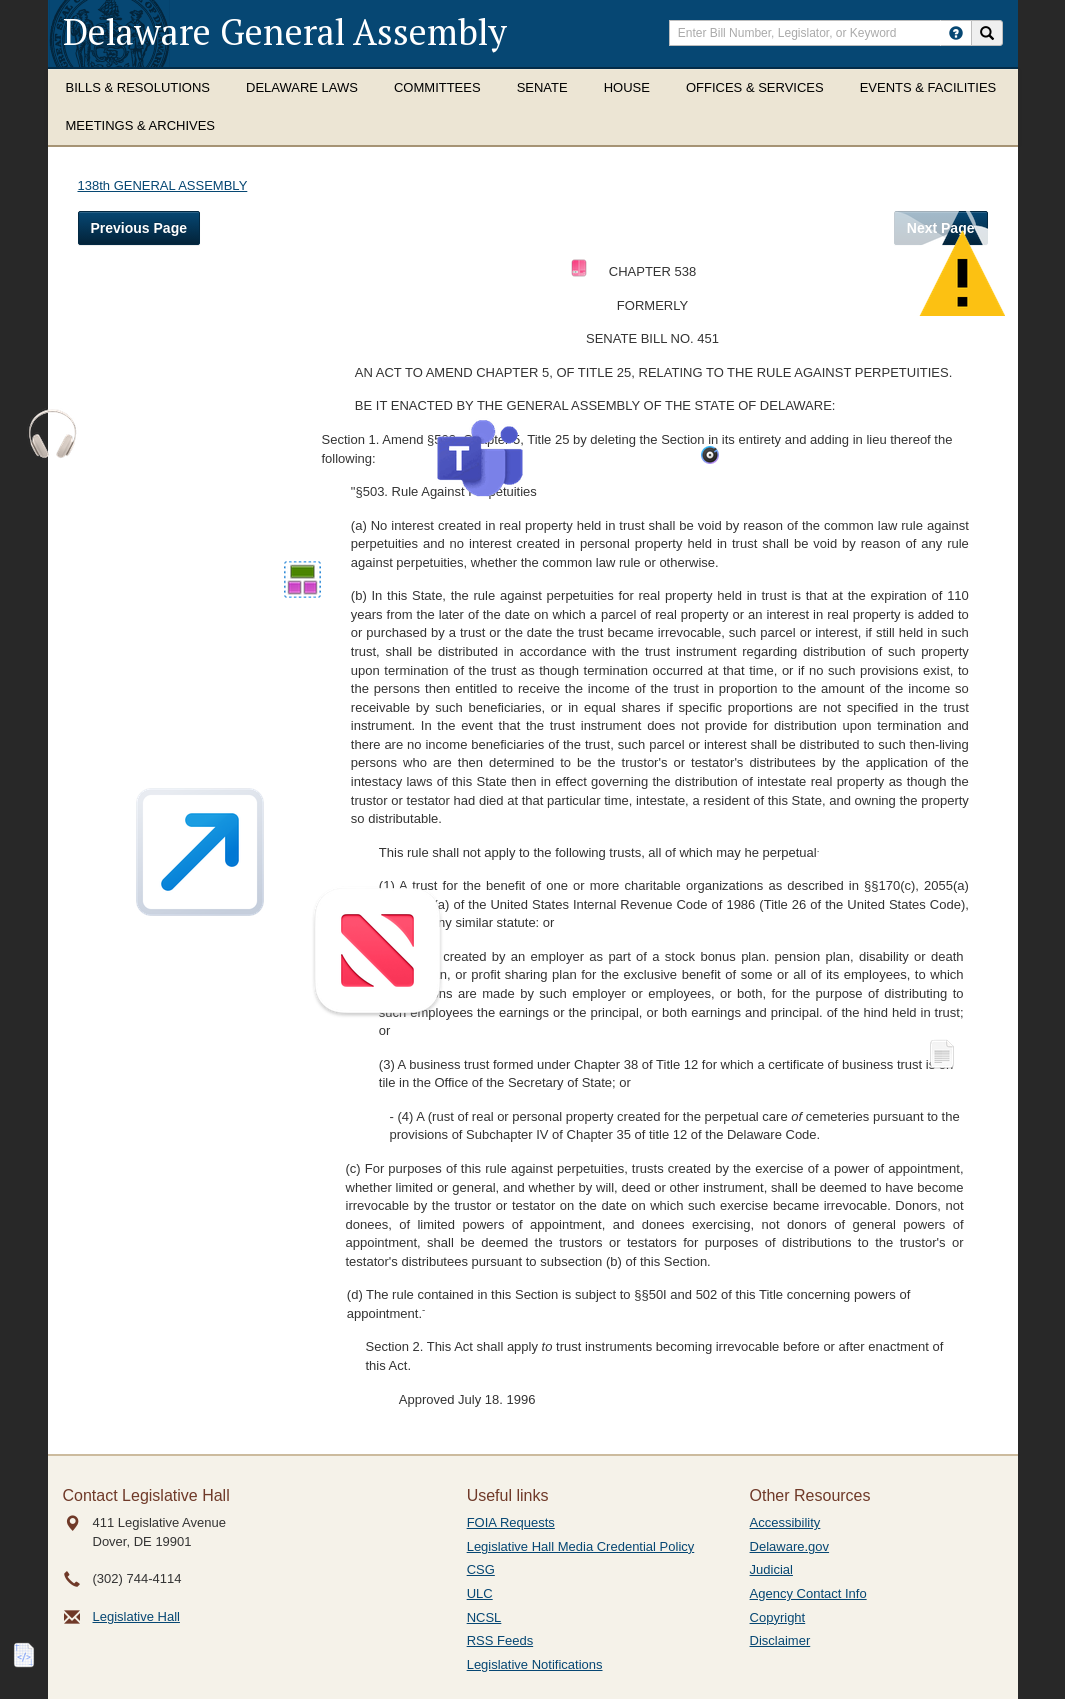  I want to click on open groove music app, so click(710, 455).